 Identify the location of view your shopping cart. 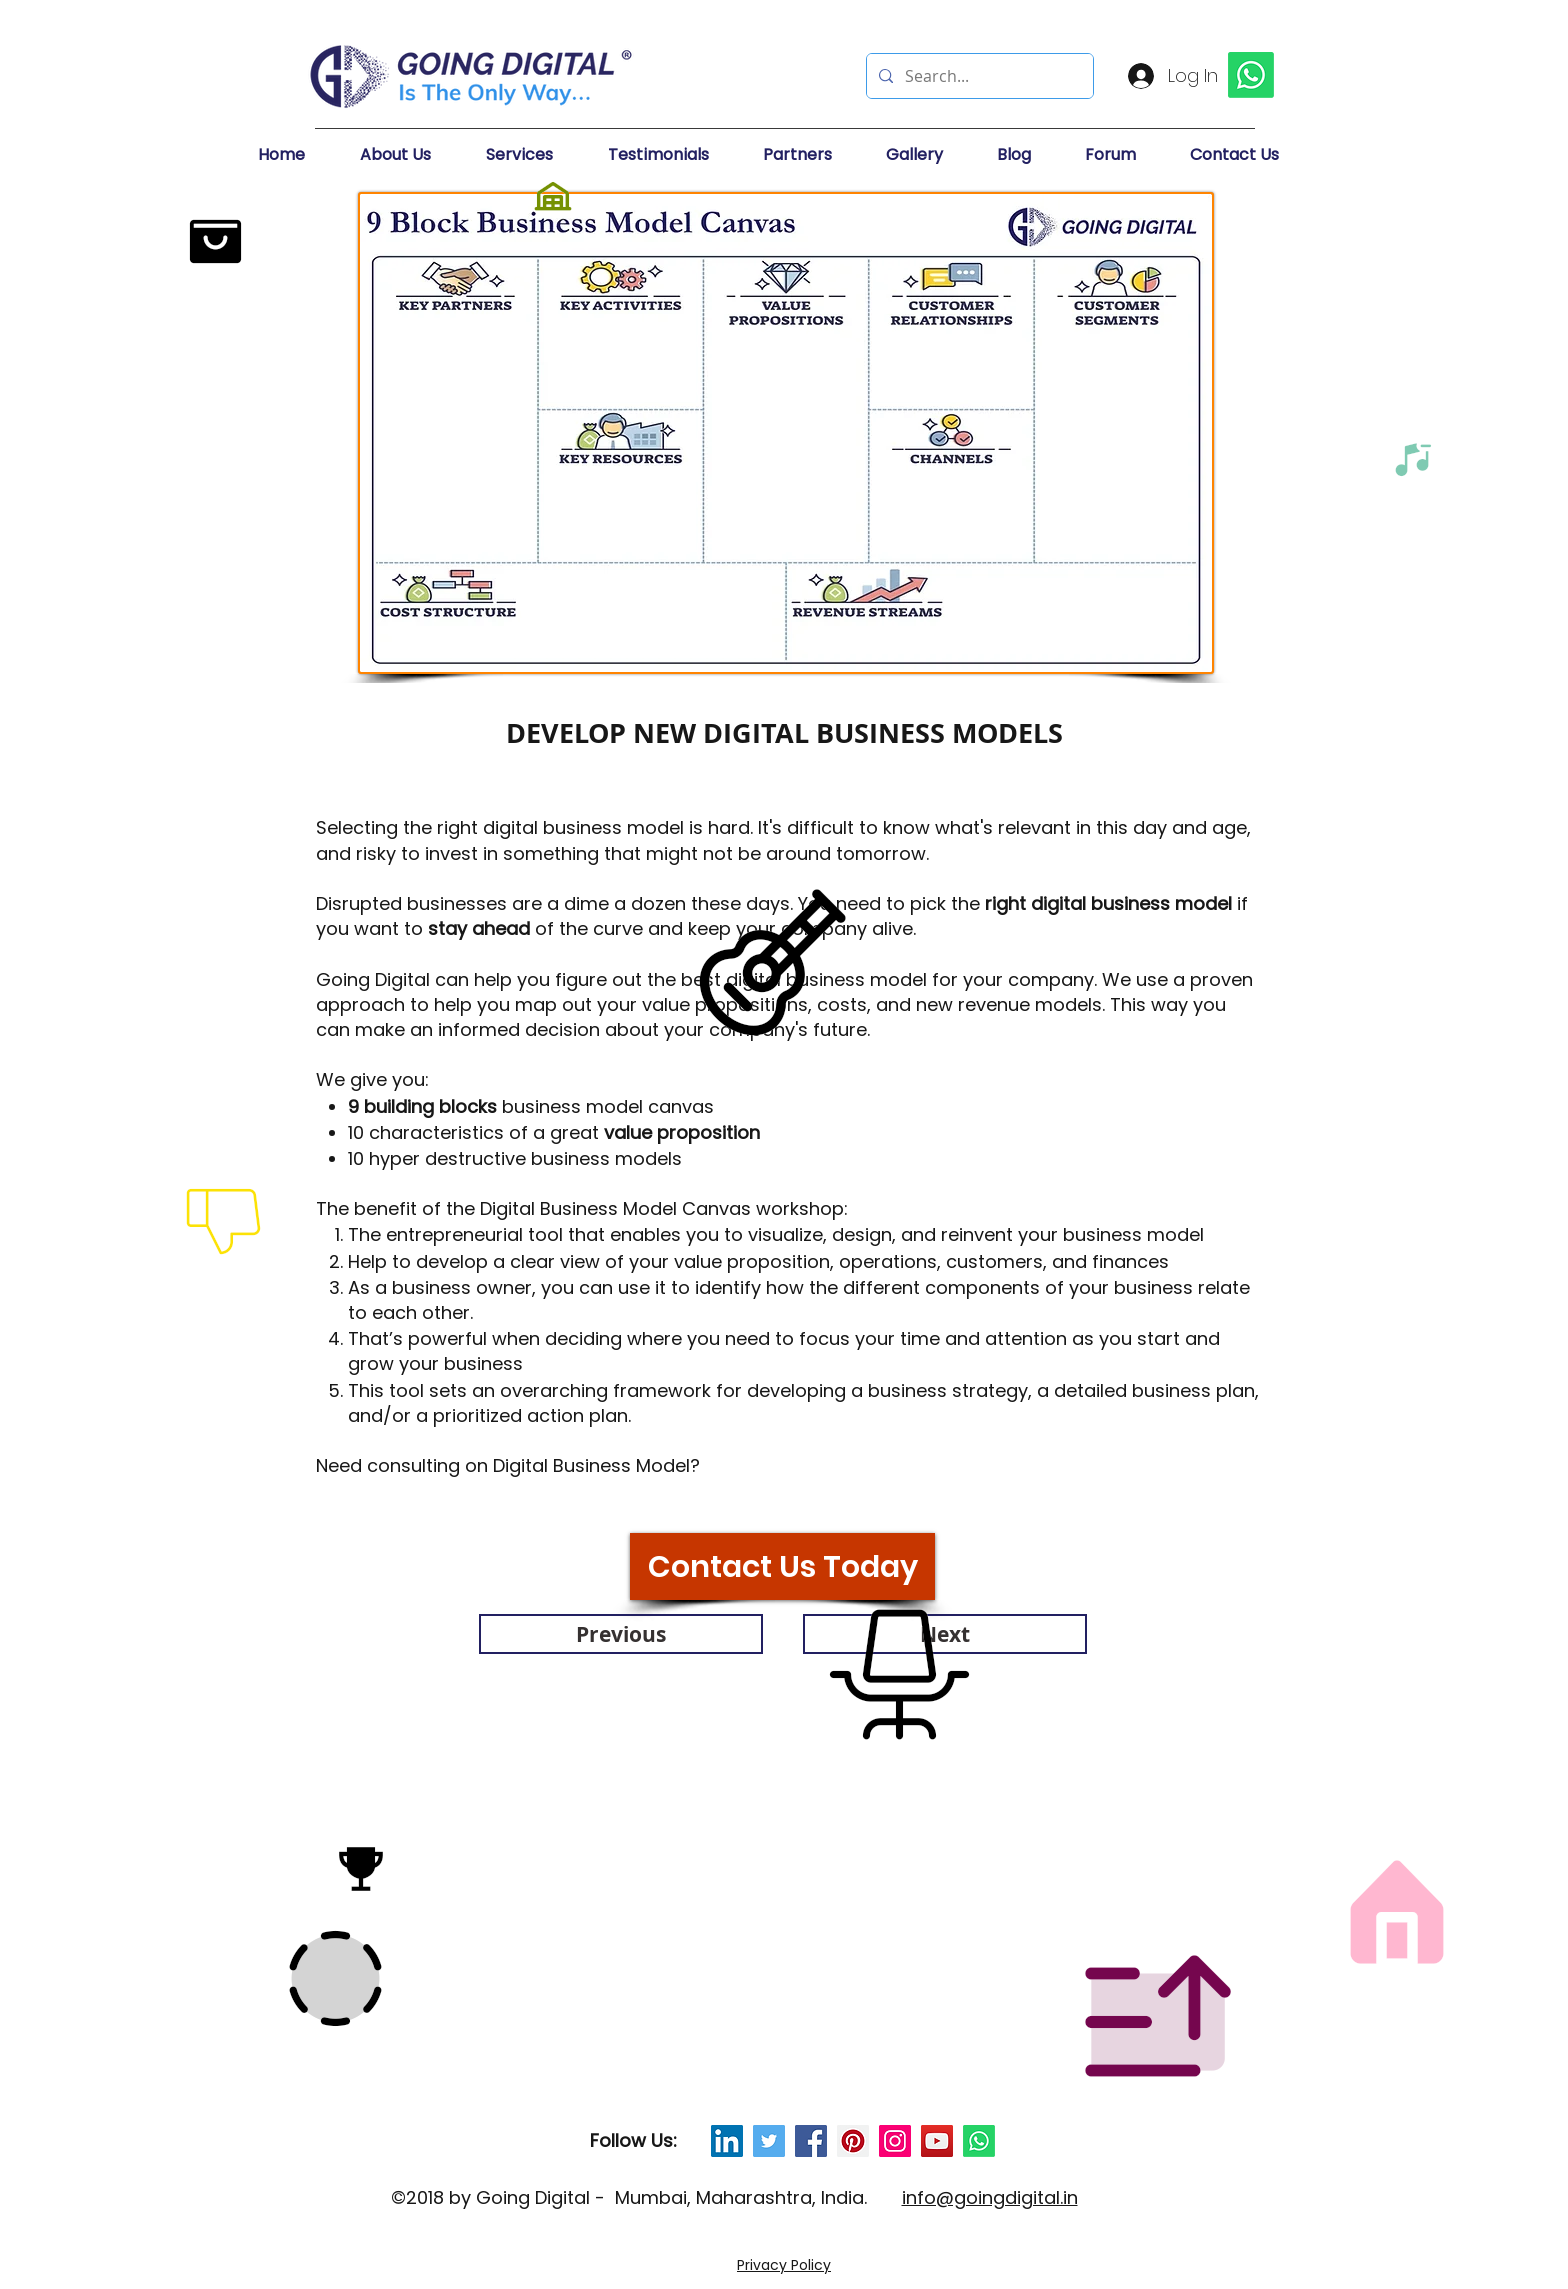
(215, 241).